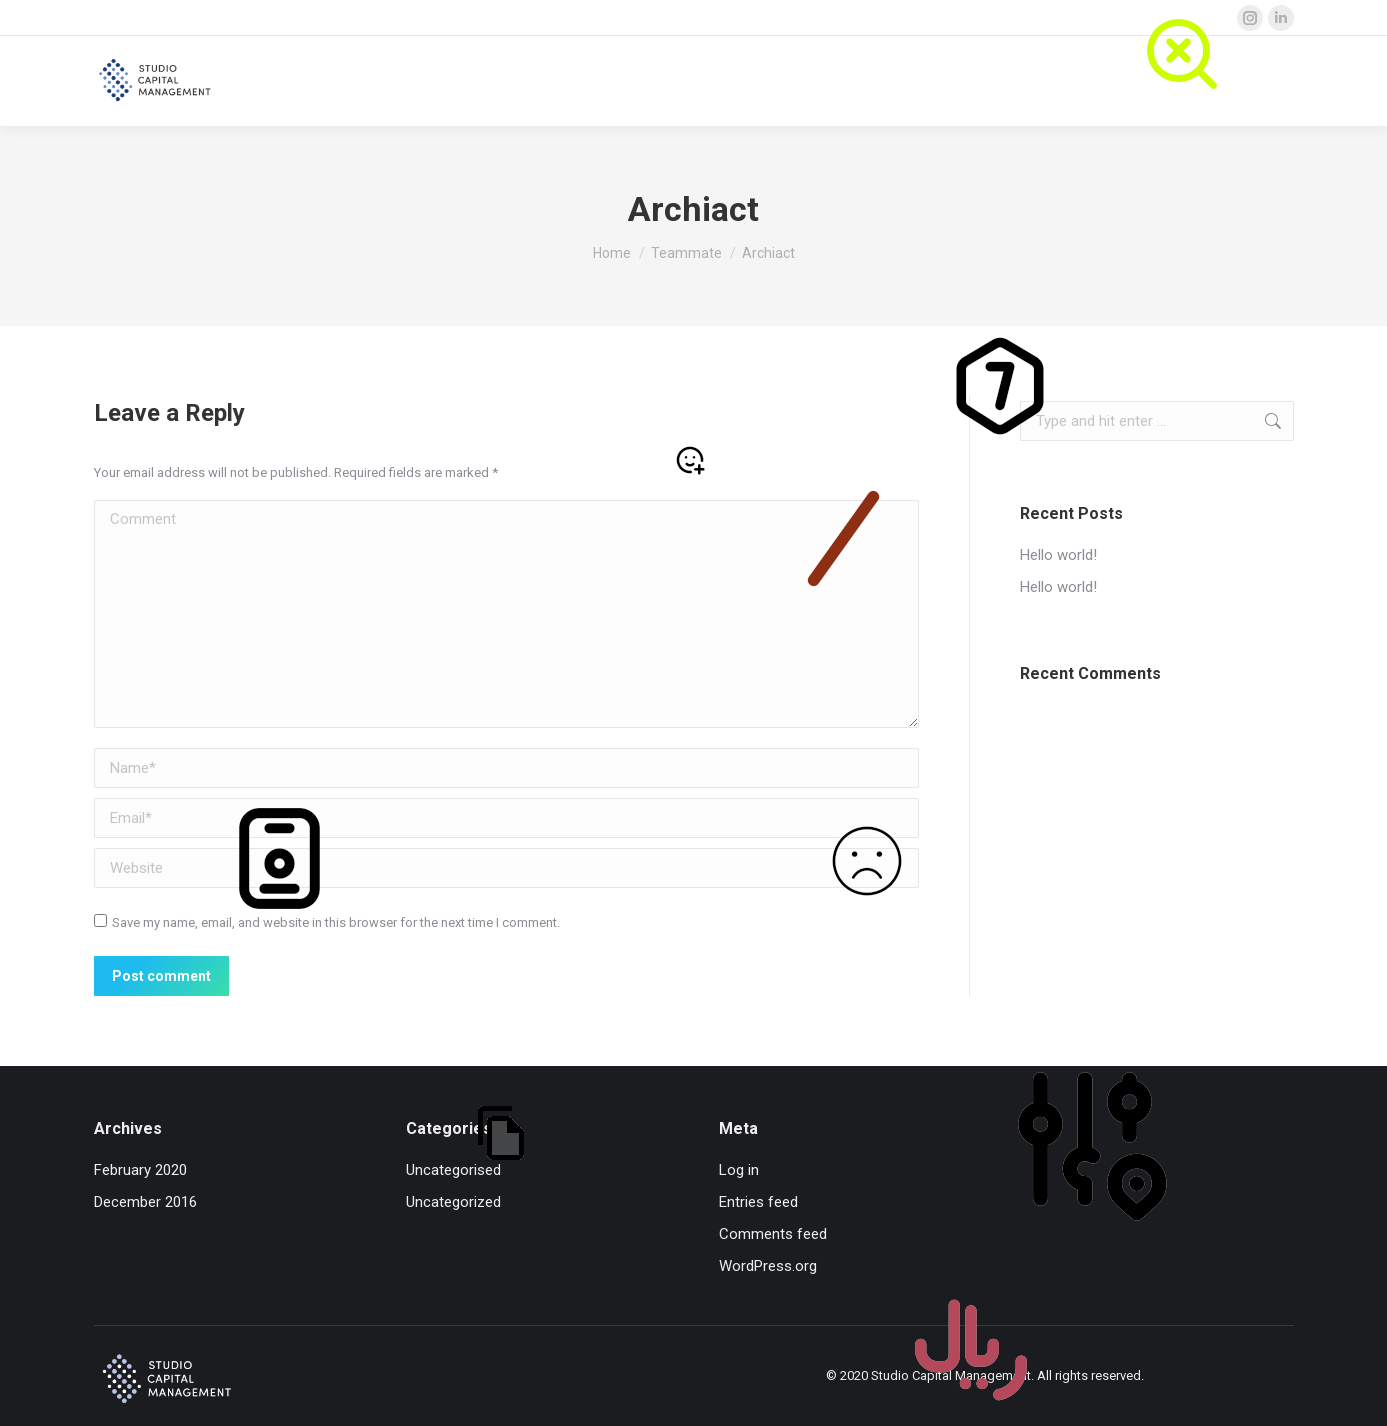 The width and height of the screenshot is (1387, 1426). I want to click on indicates negative feedback or dissatisfaction, so click(867, 861).